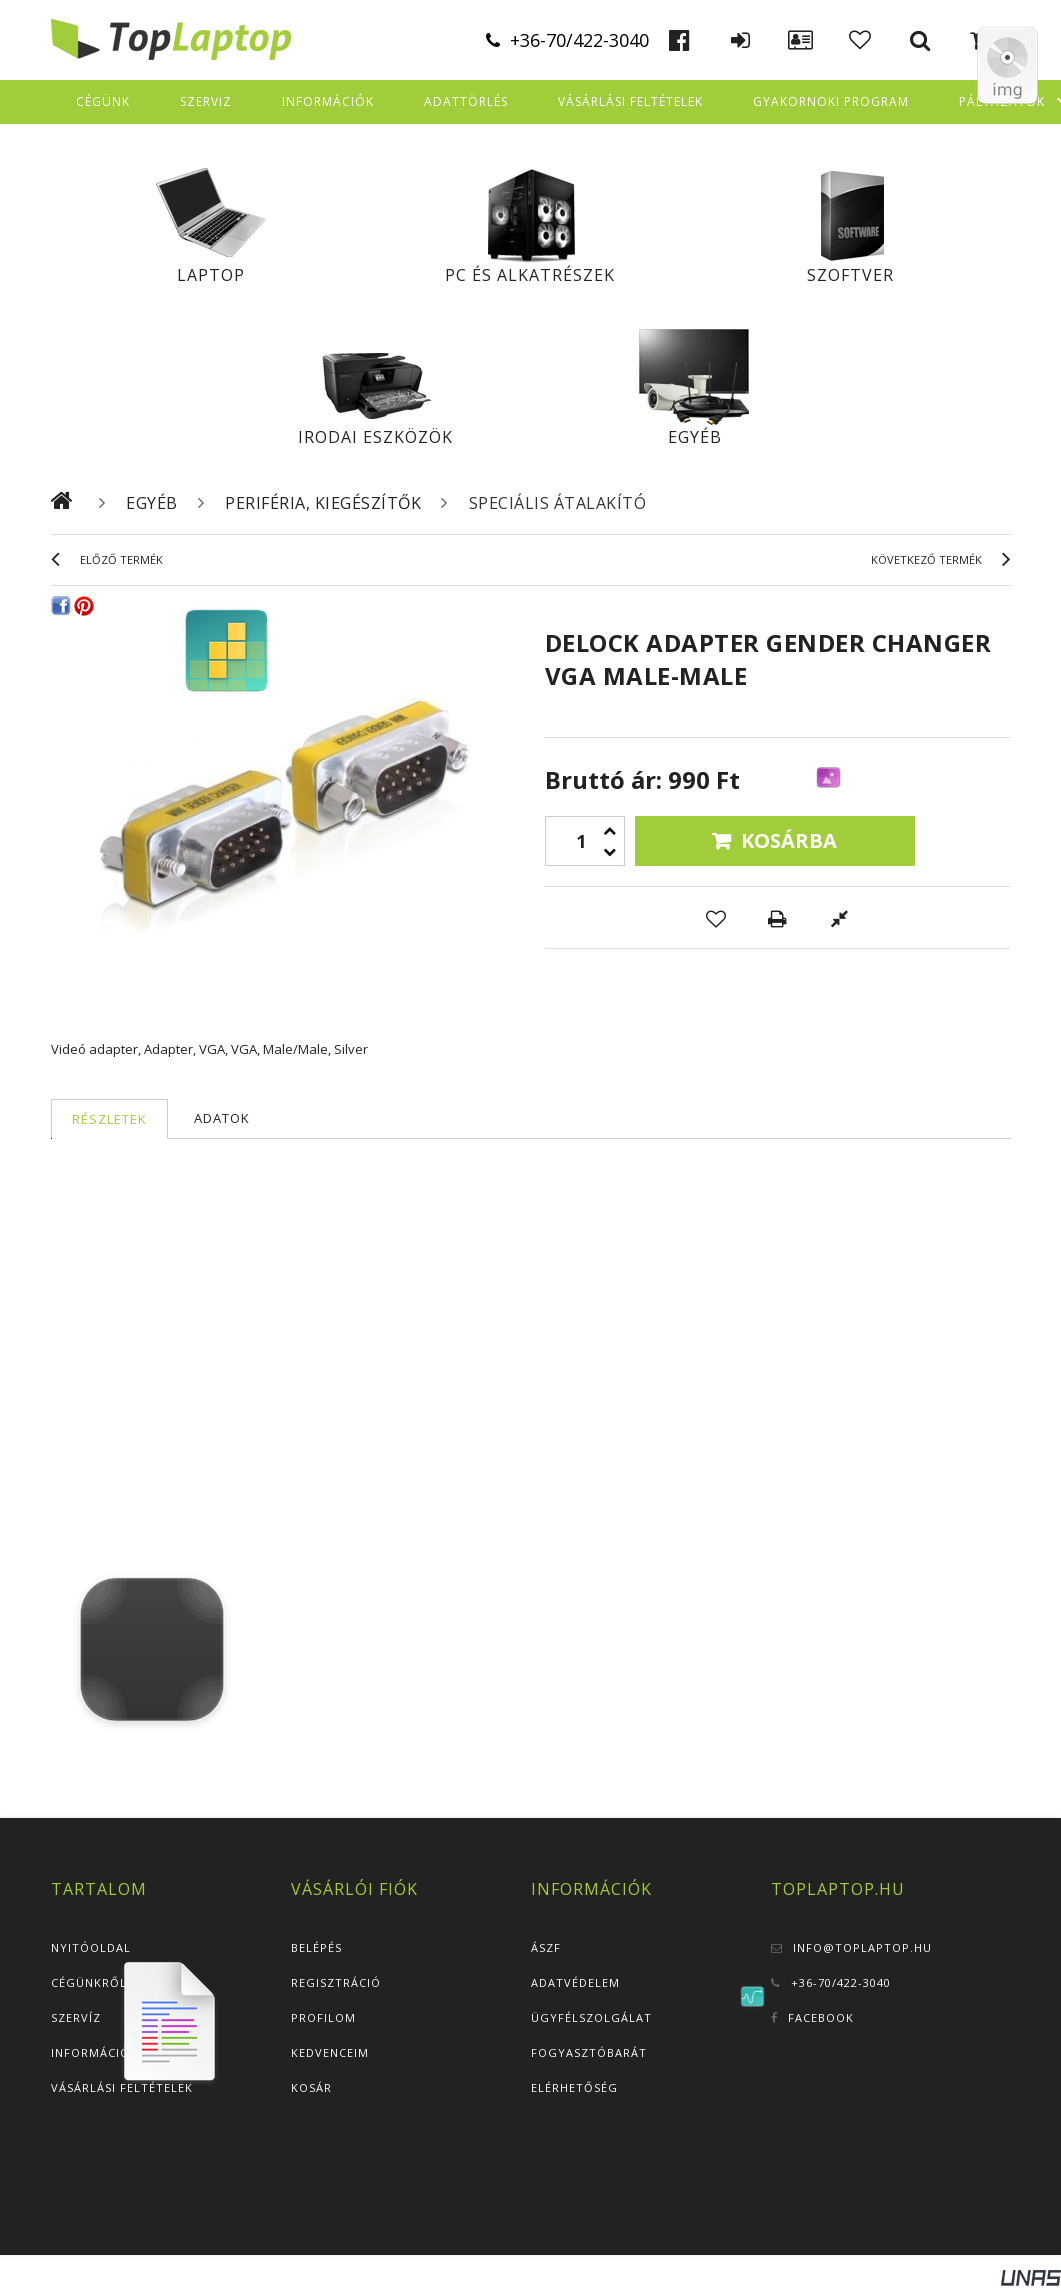  What do you see at coordinates (226, 650) in the screenshot?
I see `launch quadrapassel tetris-style puzzle game` at bounding box center [226, 650].